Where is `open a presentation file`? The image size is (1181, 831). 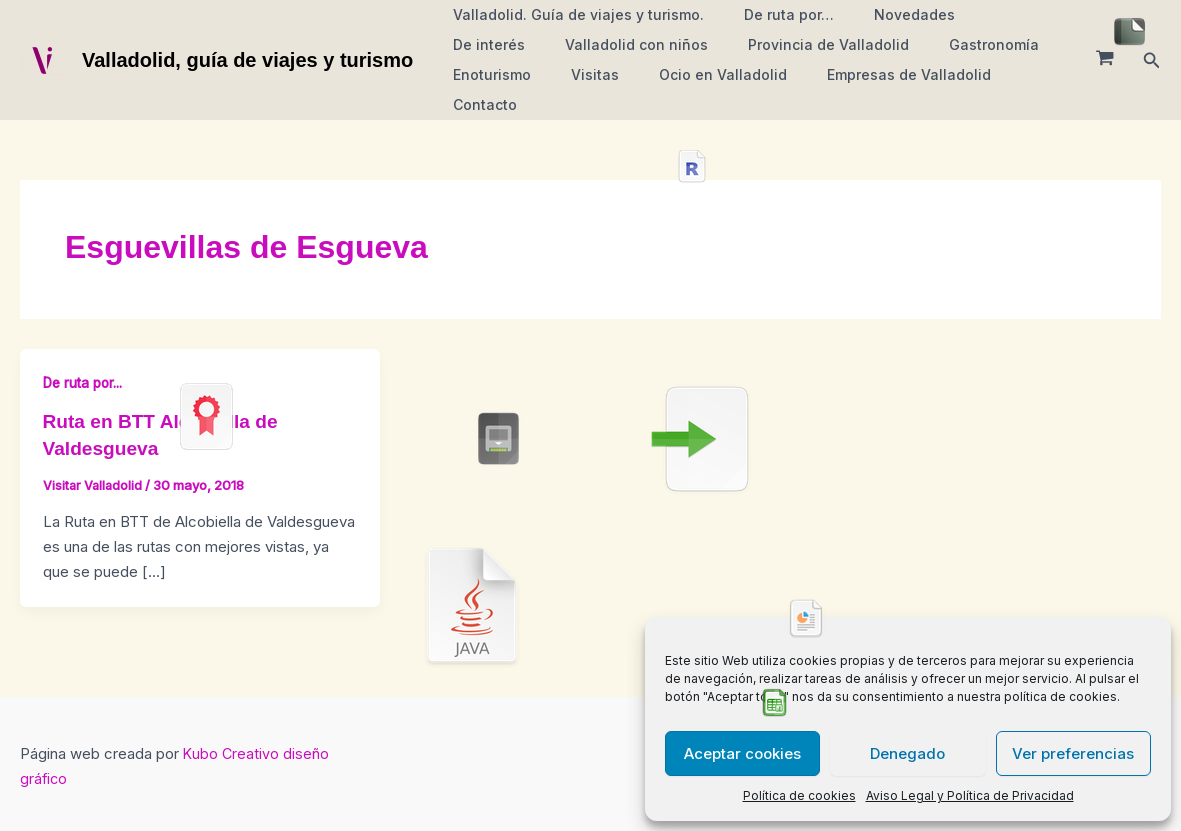
open a presentation file is located at coordinates (806, 618).